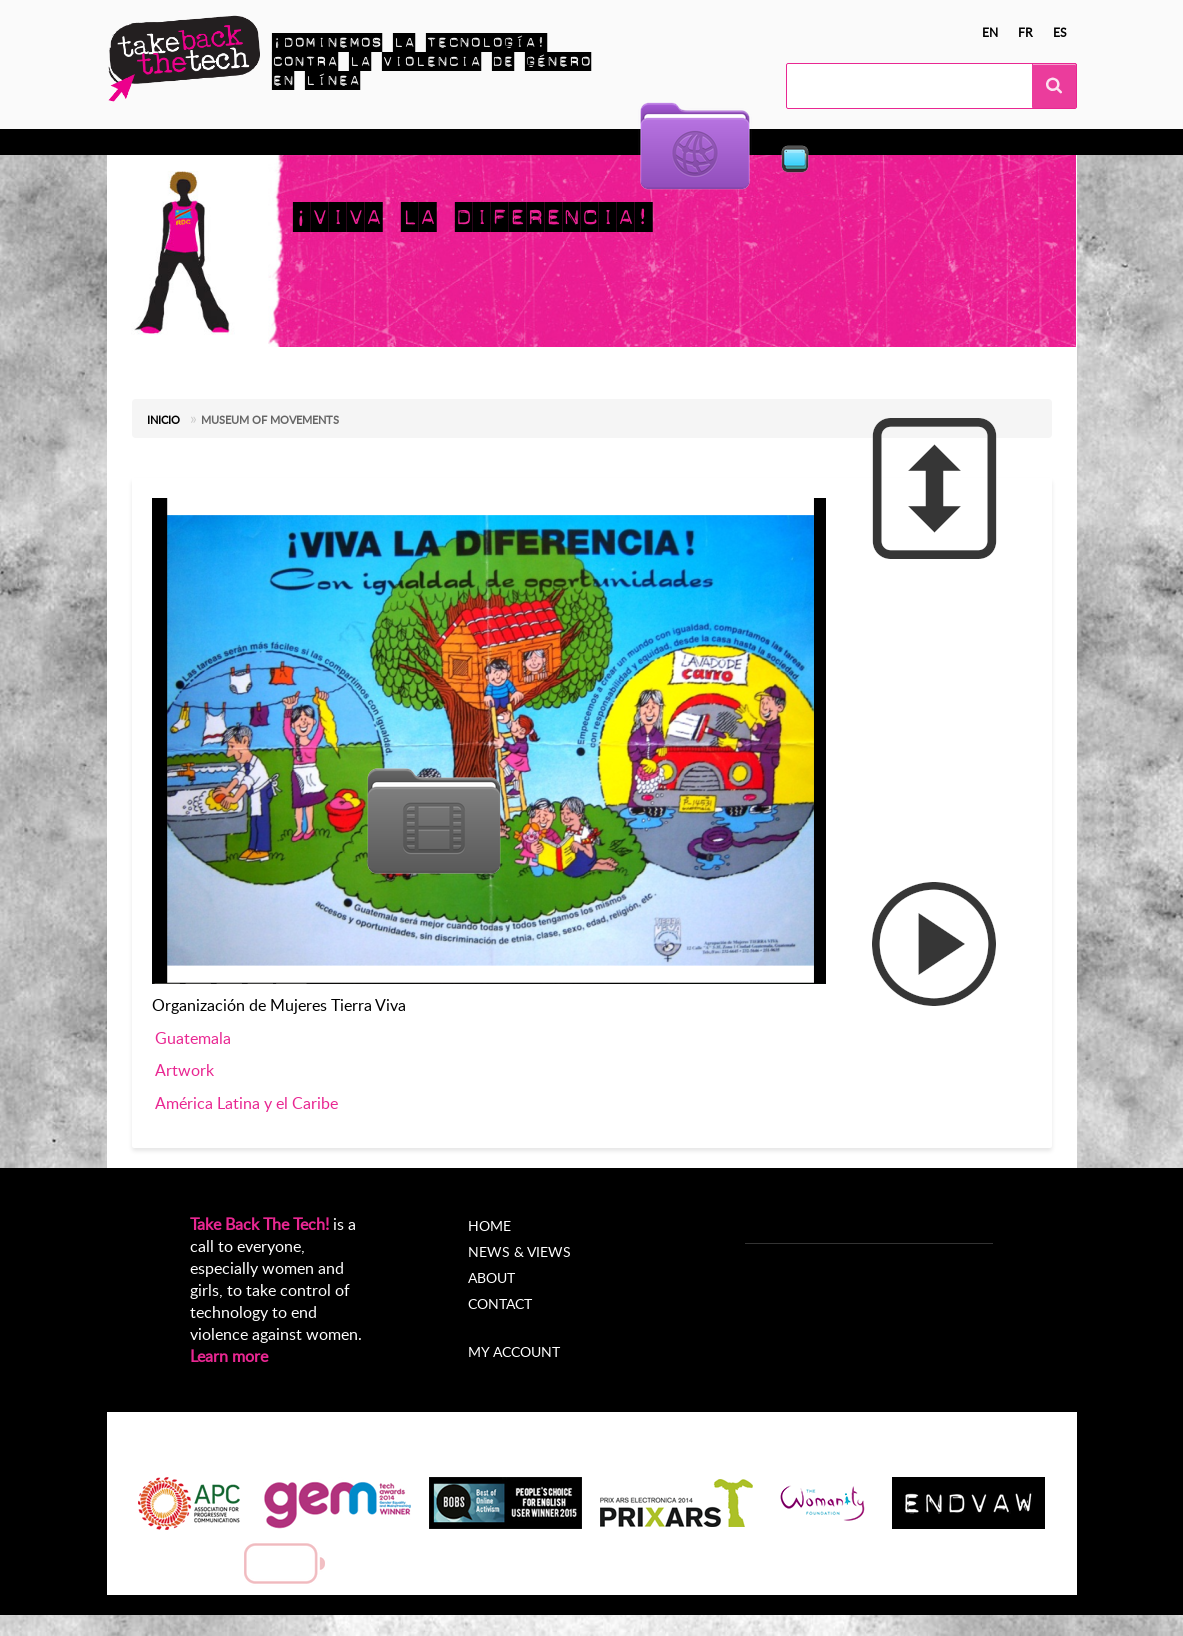  What do you see at coordinates (284, 1563) in the screenshot?
I see `indicates battery is completely empty` at bounding box center [284, 1563].